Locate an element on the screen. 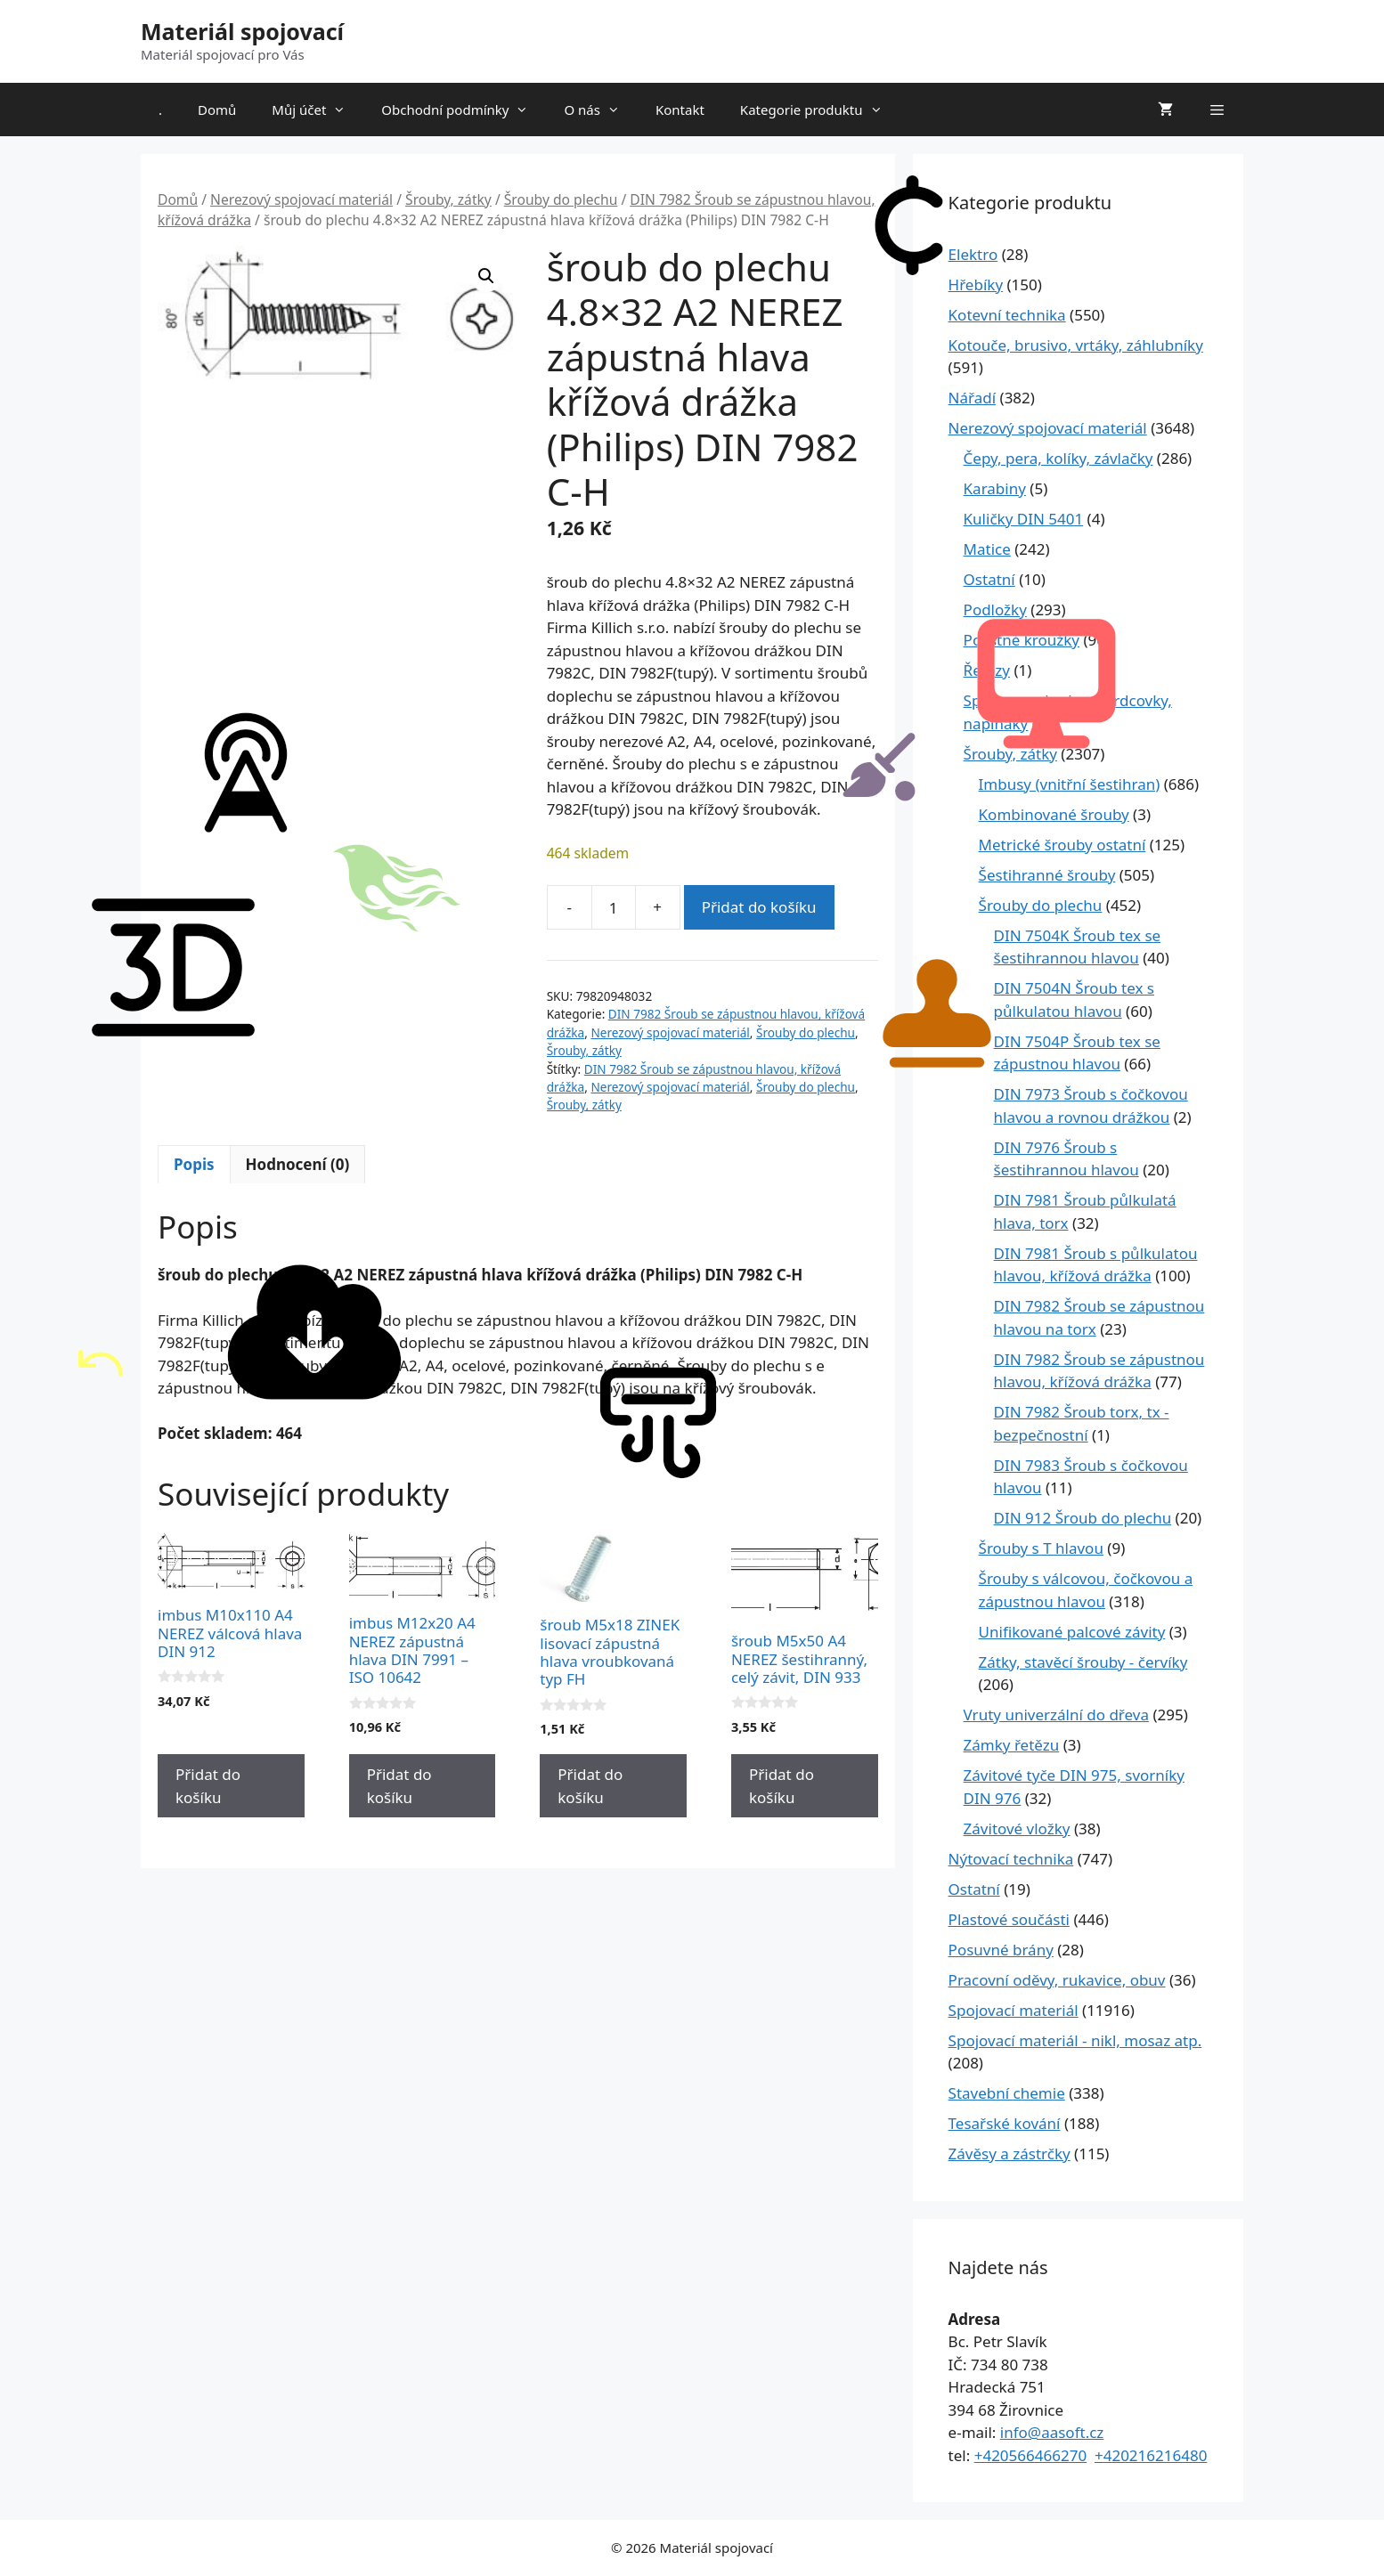 The height and width of the screenshot is (2576, 1384). apply a stamp or seal to a document is located at coordinates (937, 1013).